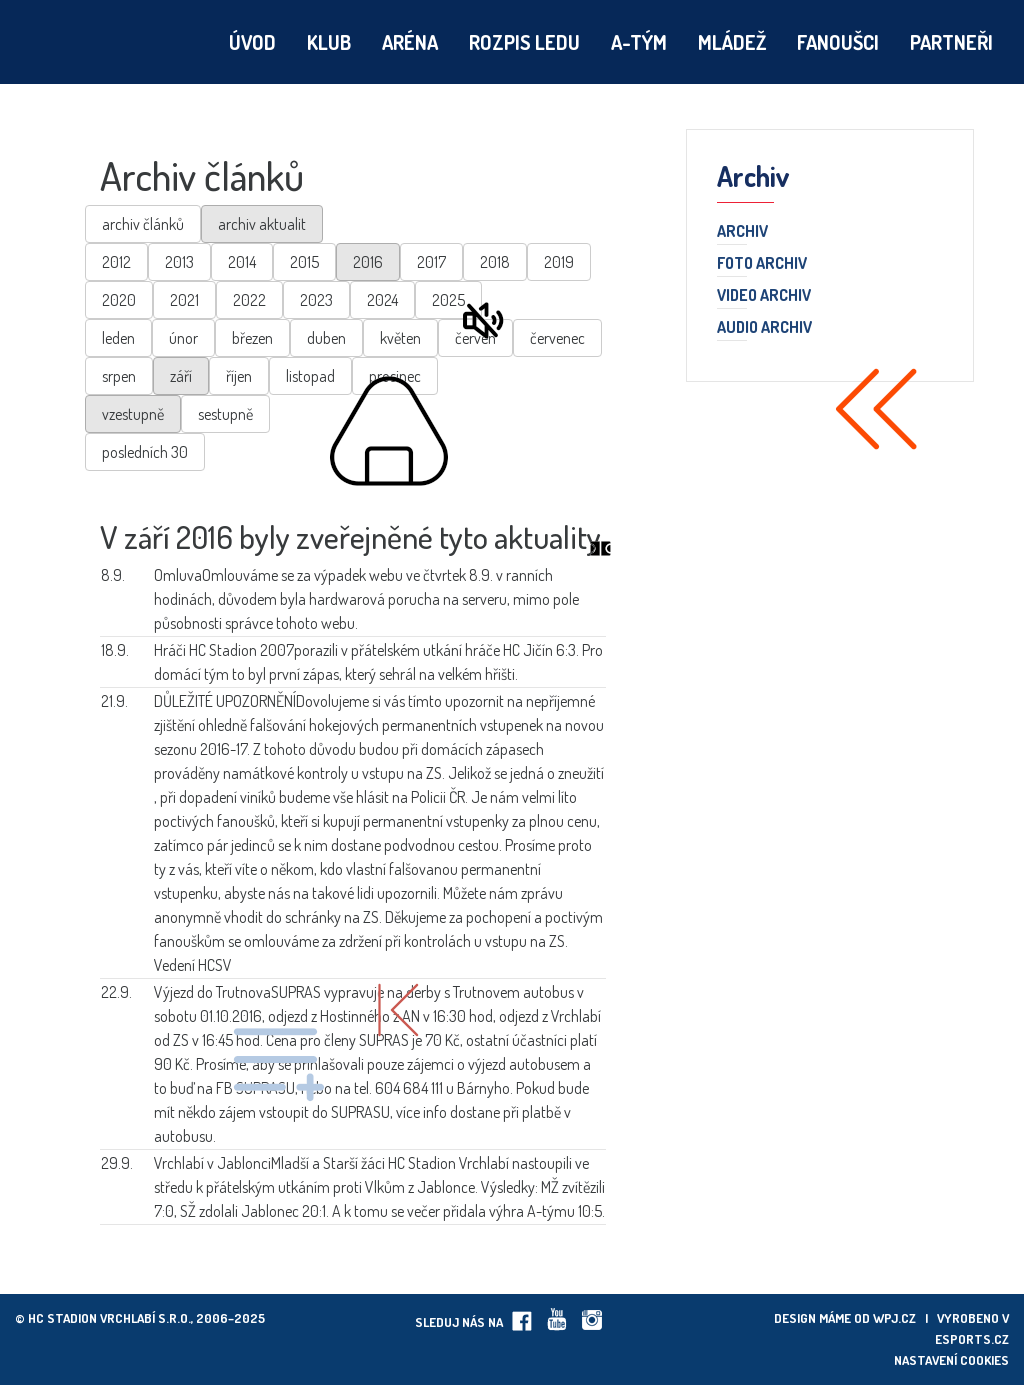 This screenshot has height=1385, width=1024. I want to click on add a new item to the list, so click(275, 1059).